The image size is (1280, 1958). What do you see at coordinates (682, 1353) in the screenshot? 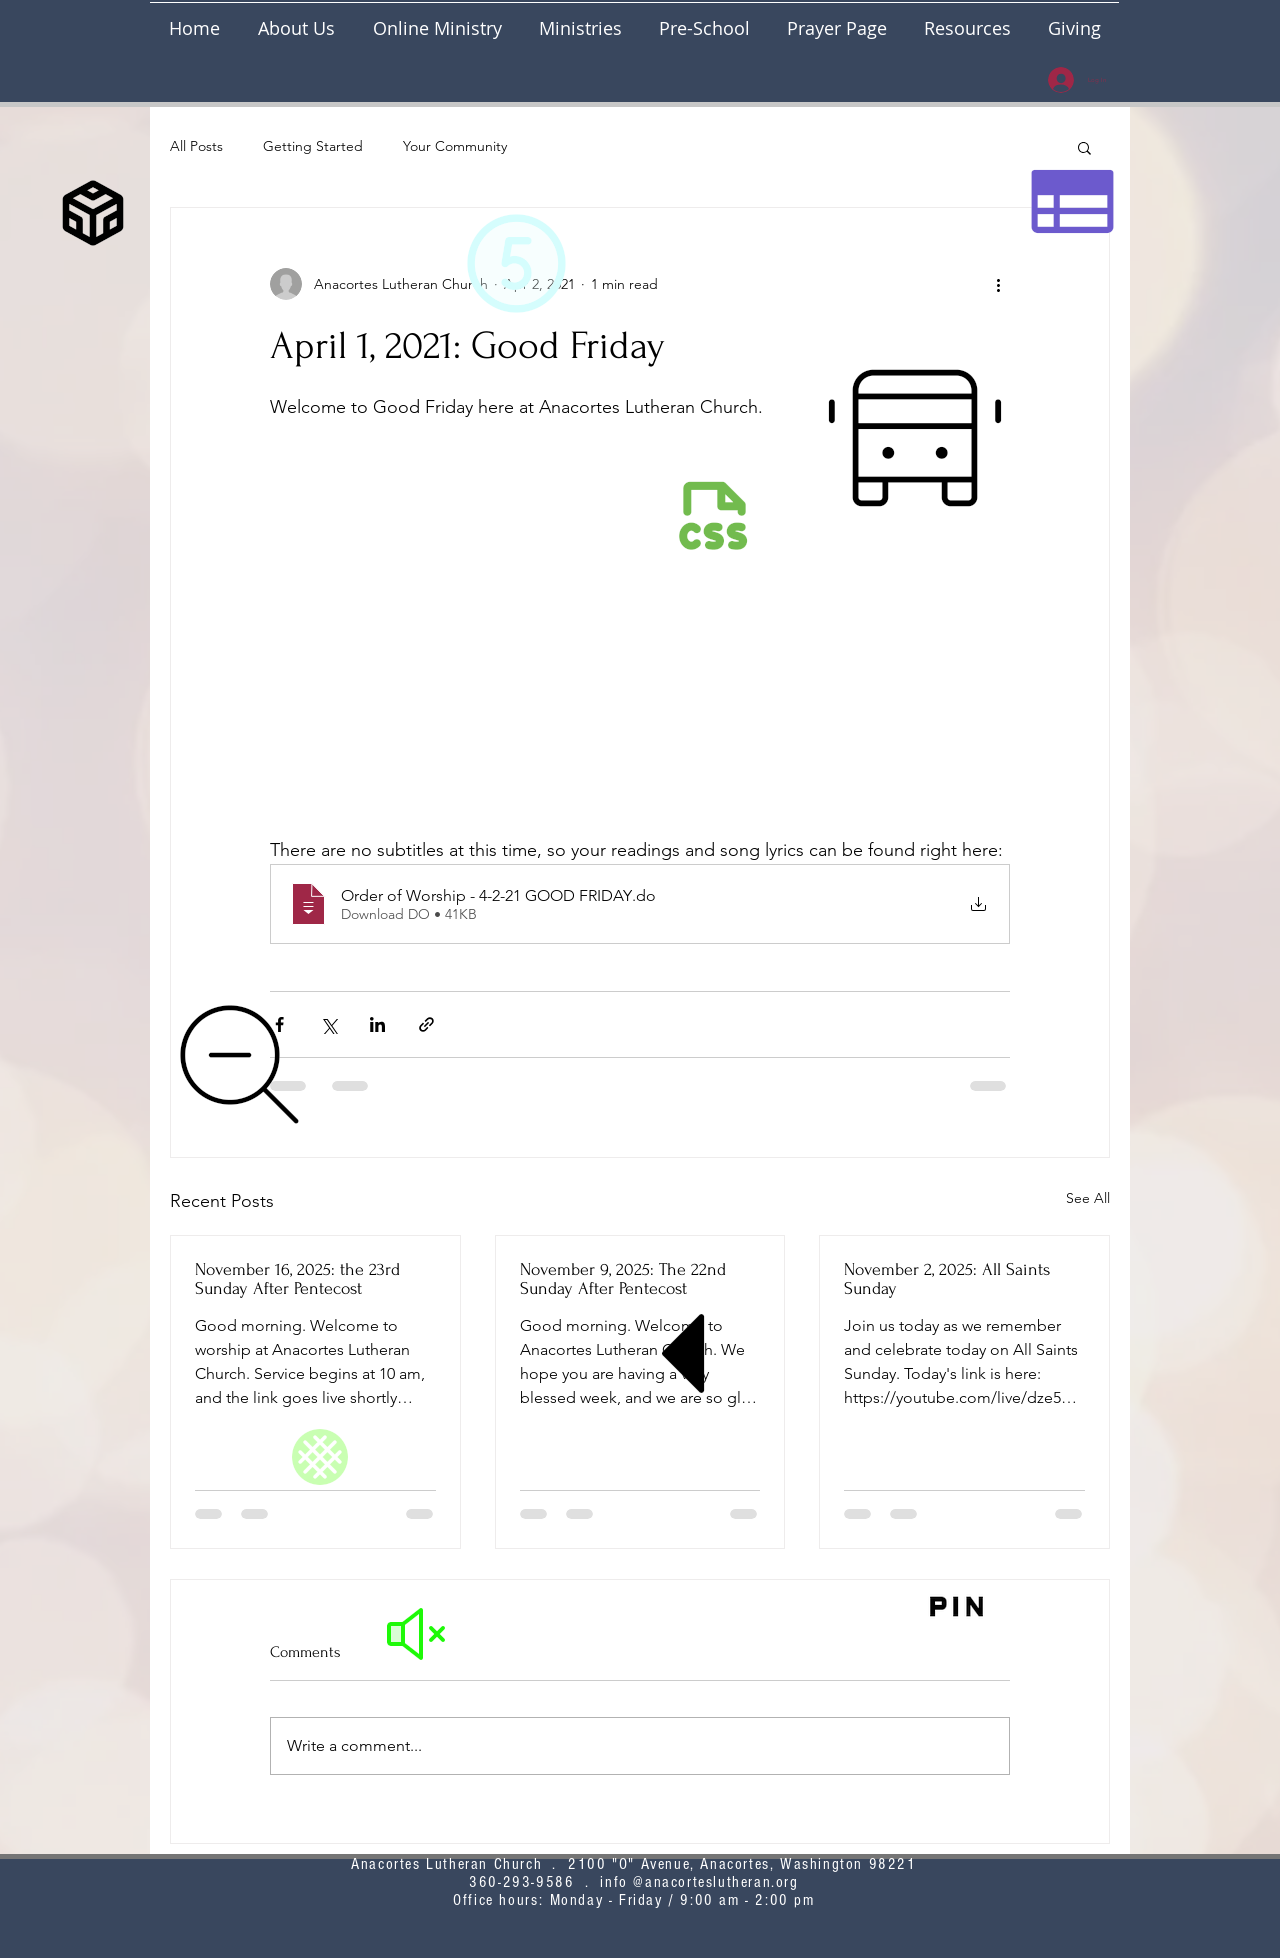
I see `navigate back to the previous screen` at bounding box center [682, 1353].